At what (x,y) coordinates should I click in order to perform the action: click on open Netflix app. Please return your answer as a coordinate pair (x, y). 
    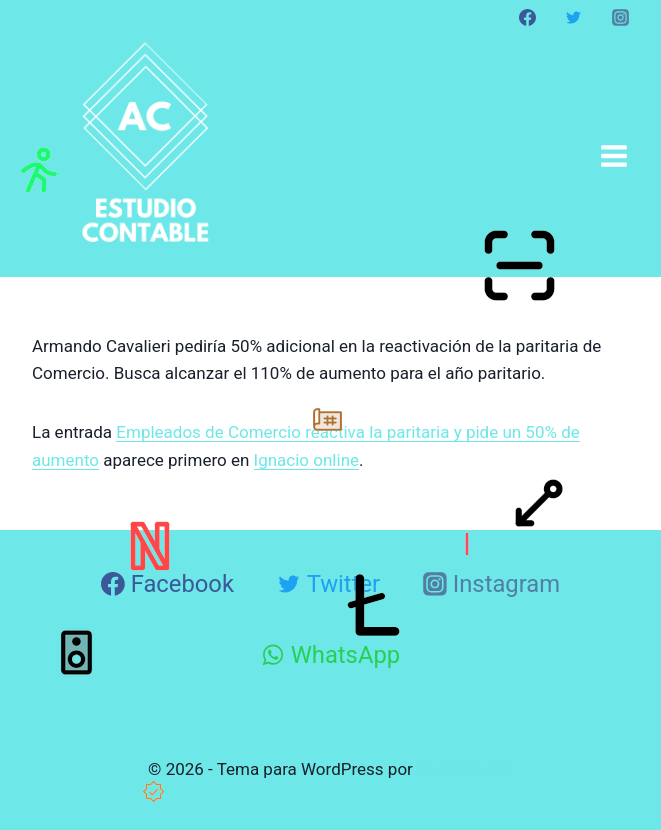
    Looking at the image, I should click on (150, 546).